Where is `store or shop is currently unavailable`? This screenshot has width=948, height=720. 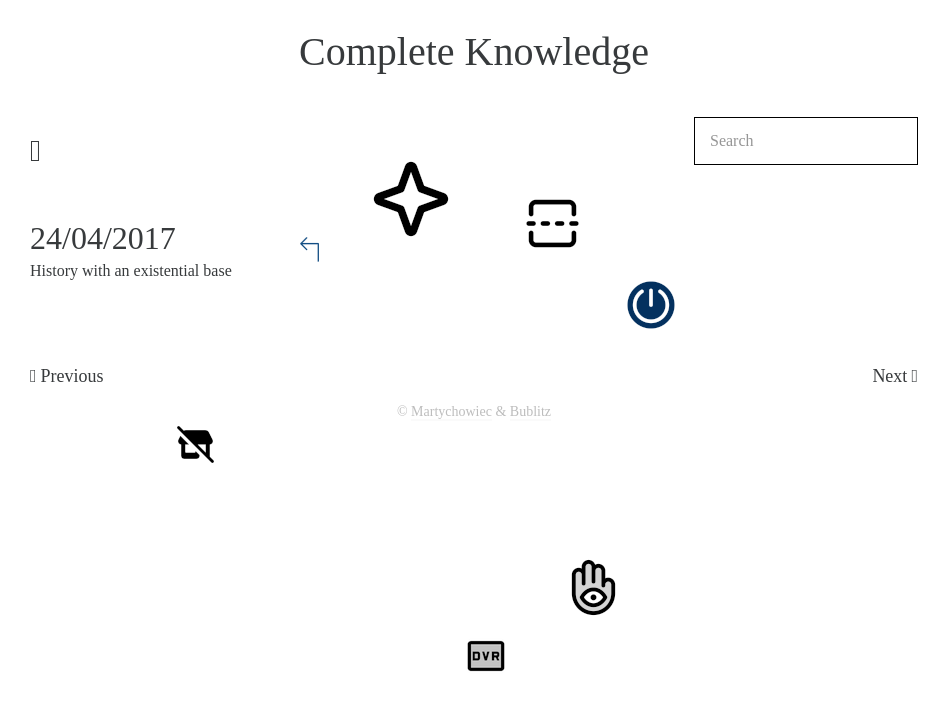
store or shop is currently unavailable is located at coordinates (195, 444).